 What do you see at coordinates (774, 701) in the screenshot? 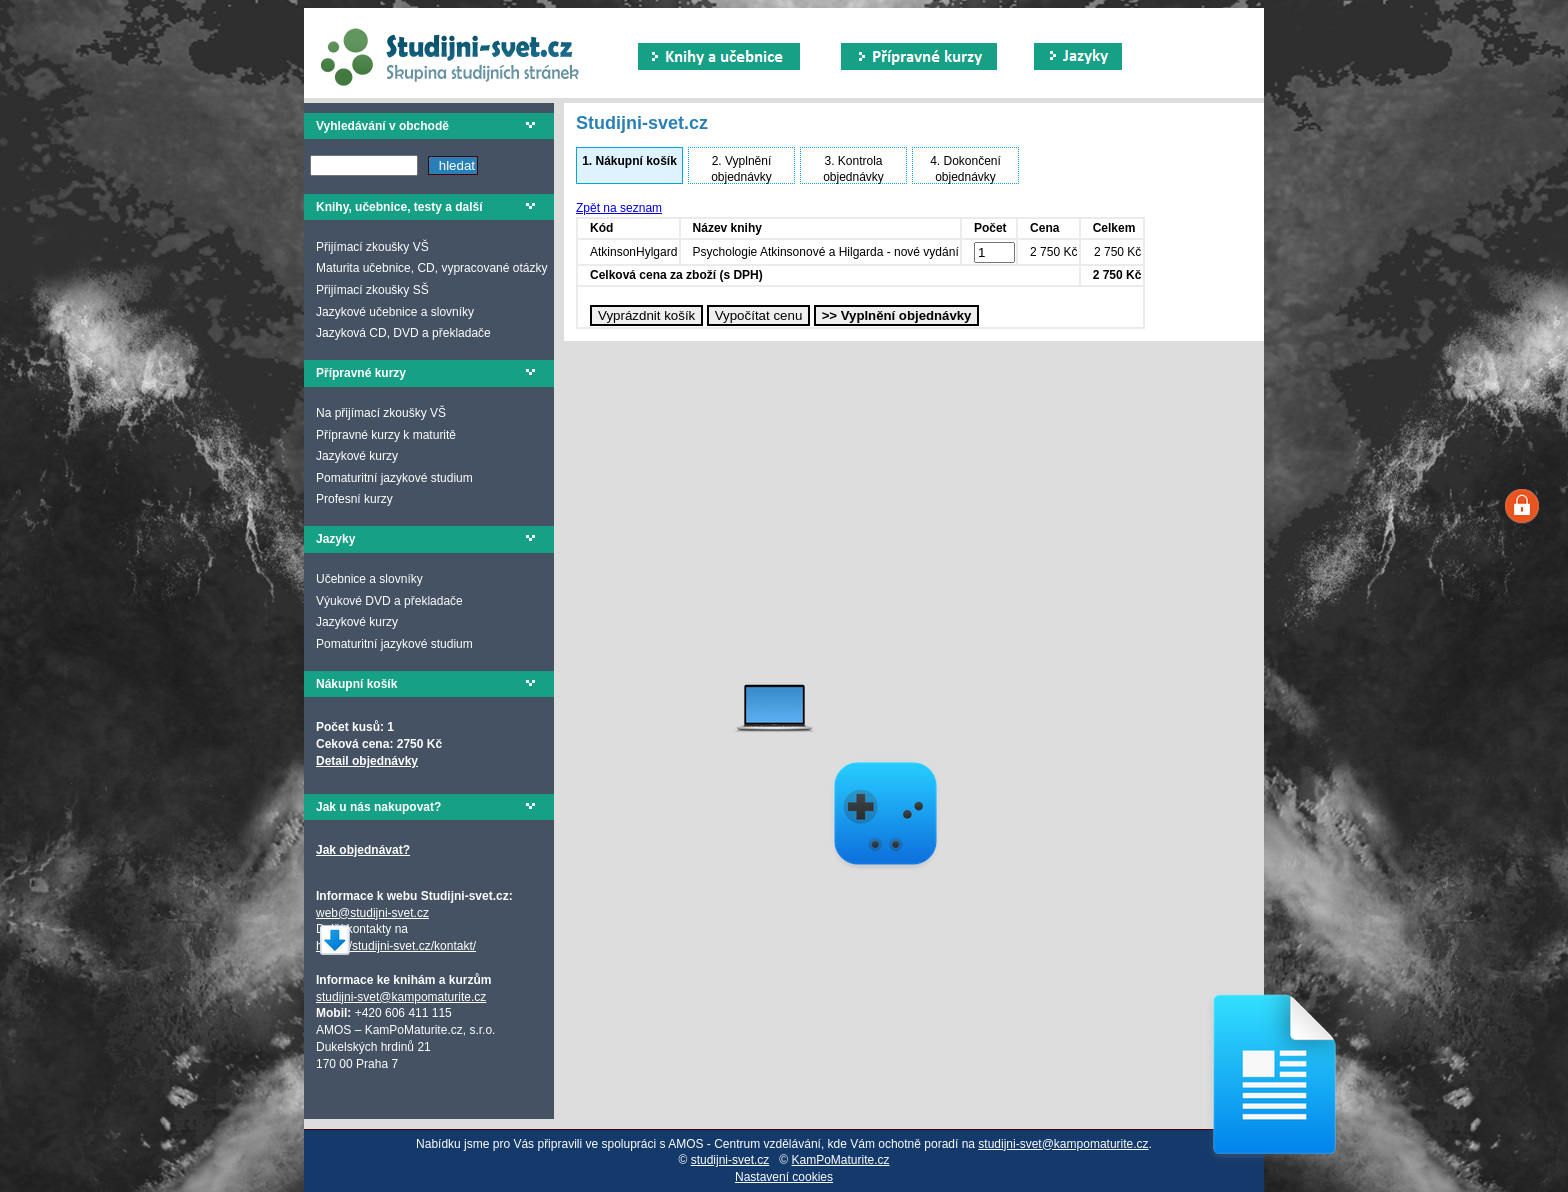
I see `represents this device in system settings or finder` at bounding box center [774, 701].